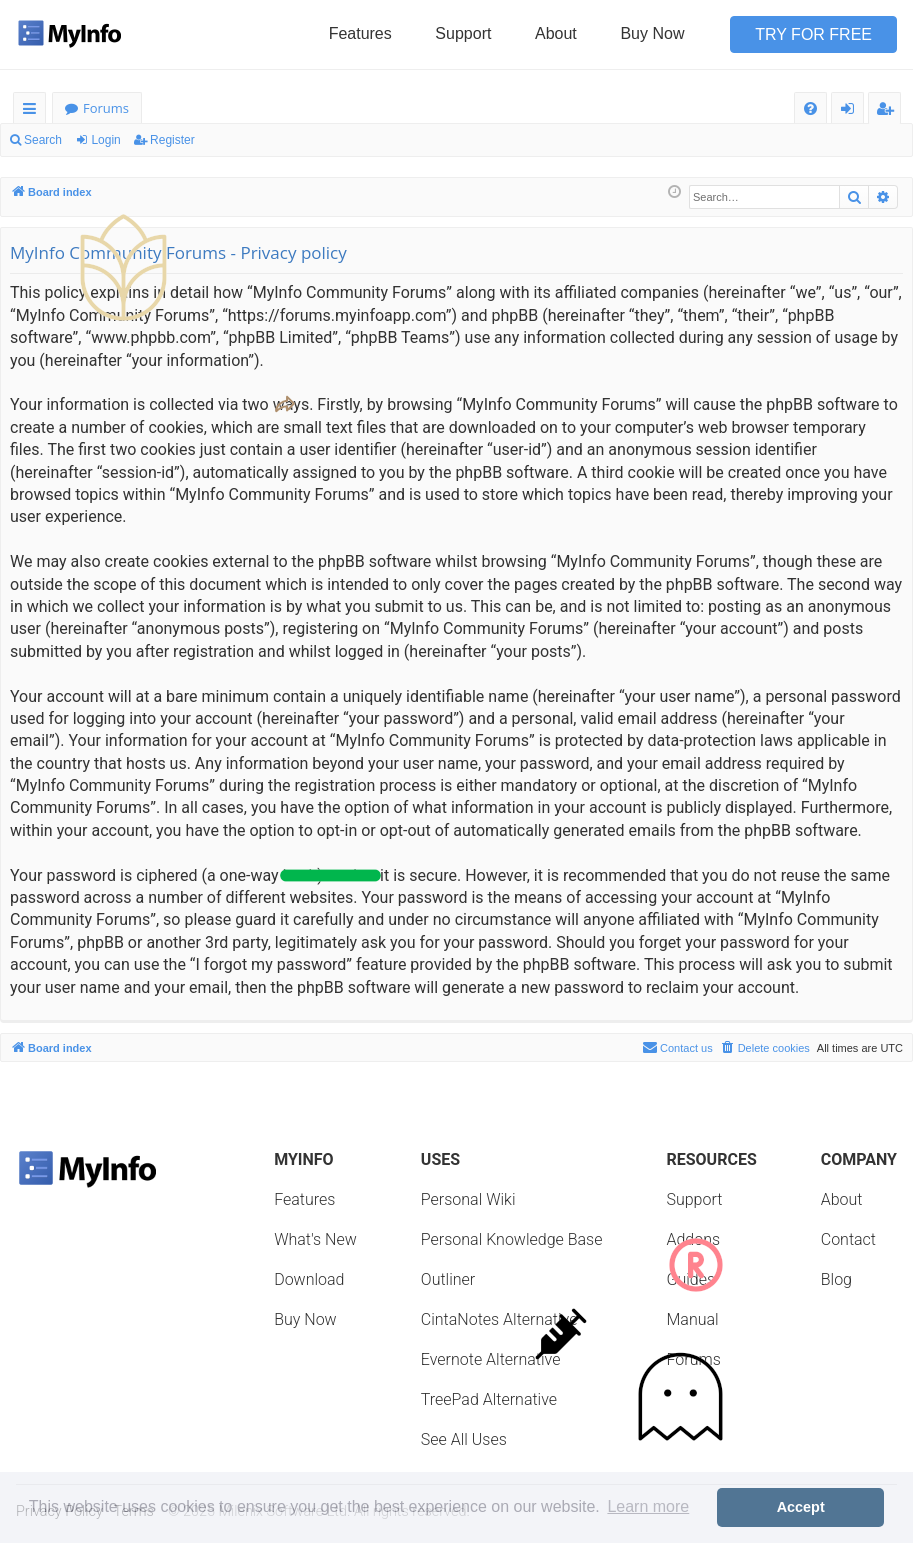 Image resolution: width=913 pixels, height=1543 pixels. Describe the element at coordinates (561, 1334) in the screenshot. I see `access vaccination or medical records` at that location.